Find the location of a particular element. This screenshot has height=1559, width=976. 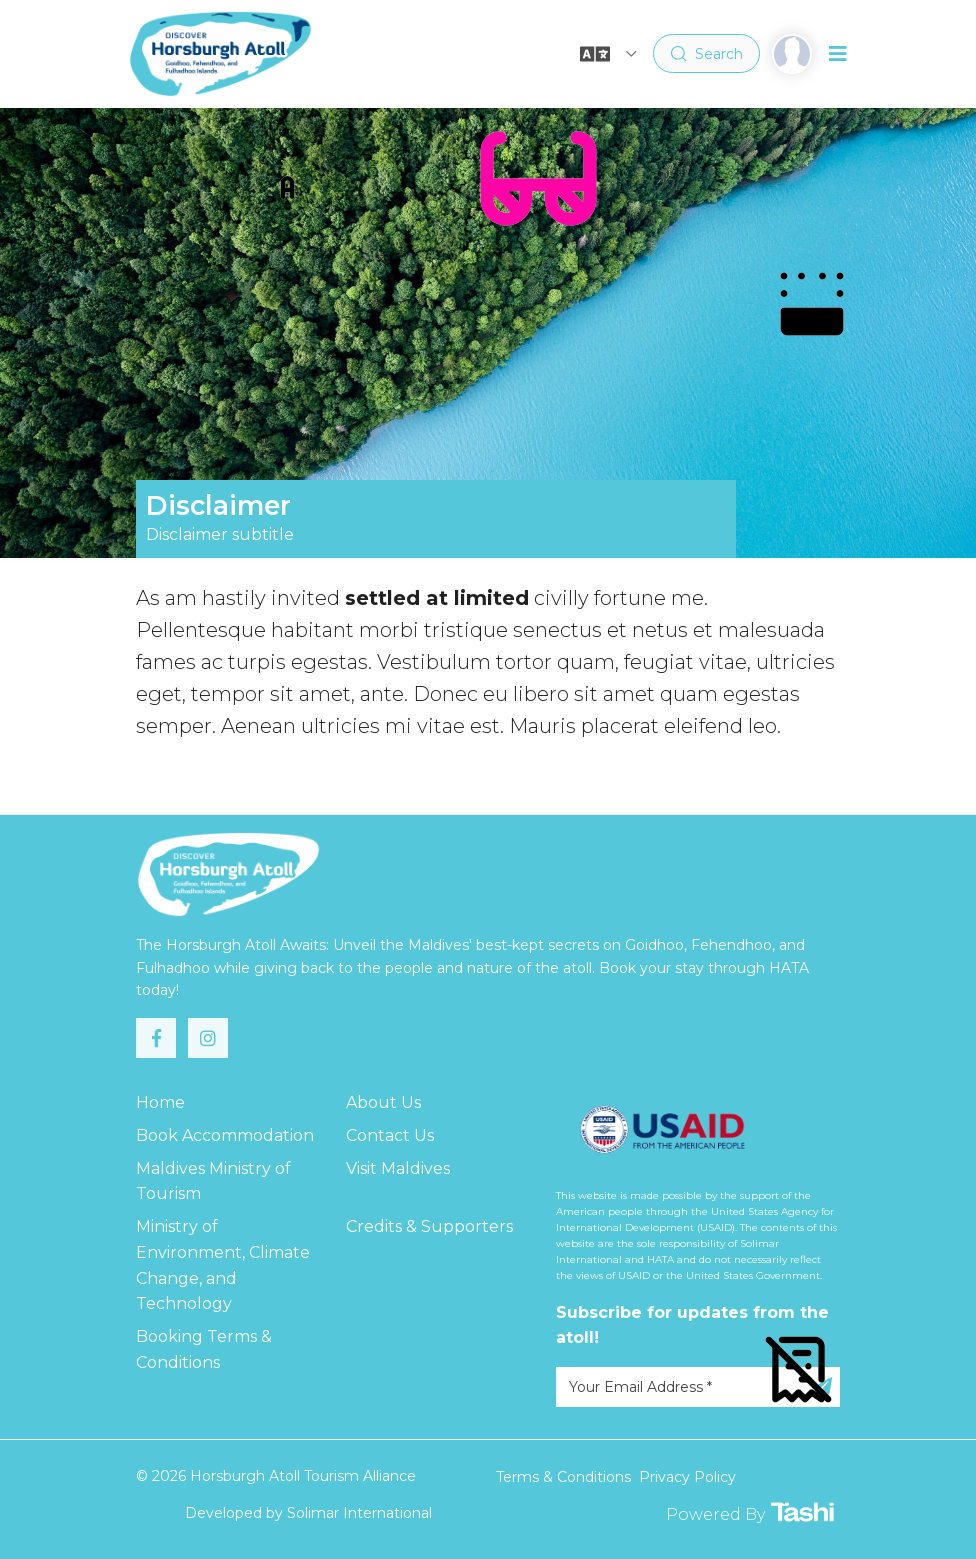

adjust text or font settings is located at coordinates (287, 187).